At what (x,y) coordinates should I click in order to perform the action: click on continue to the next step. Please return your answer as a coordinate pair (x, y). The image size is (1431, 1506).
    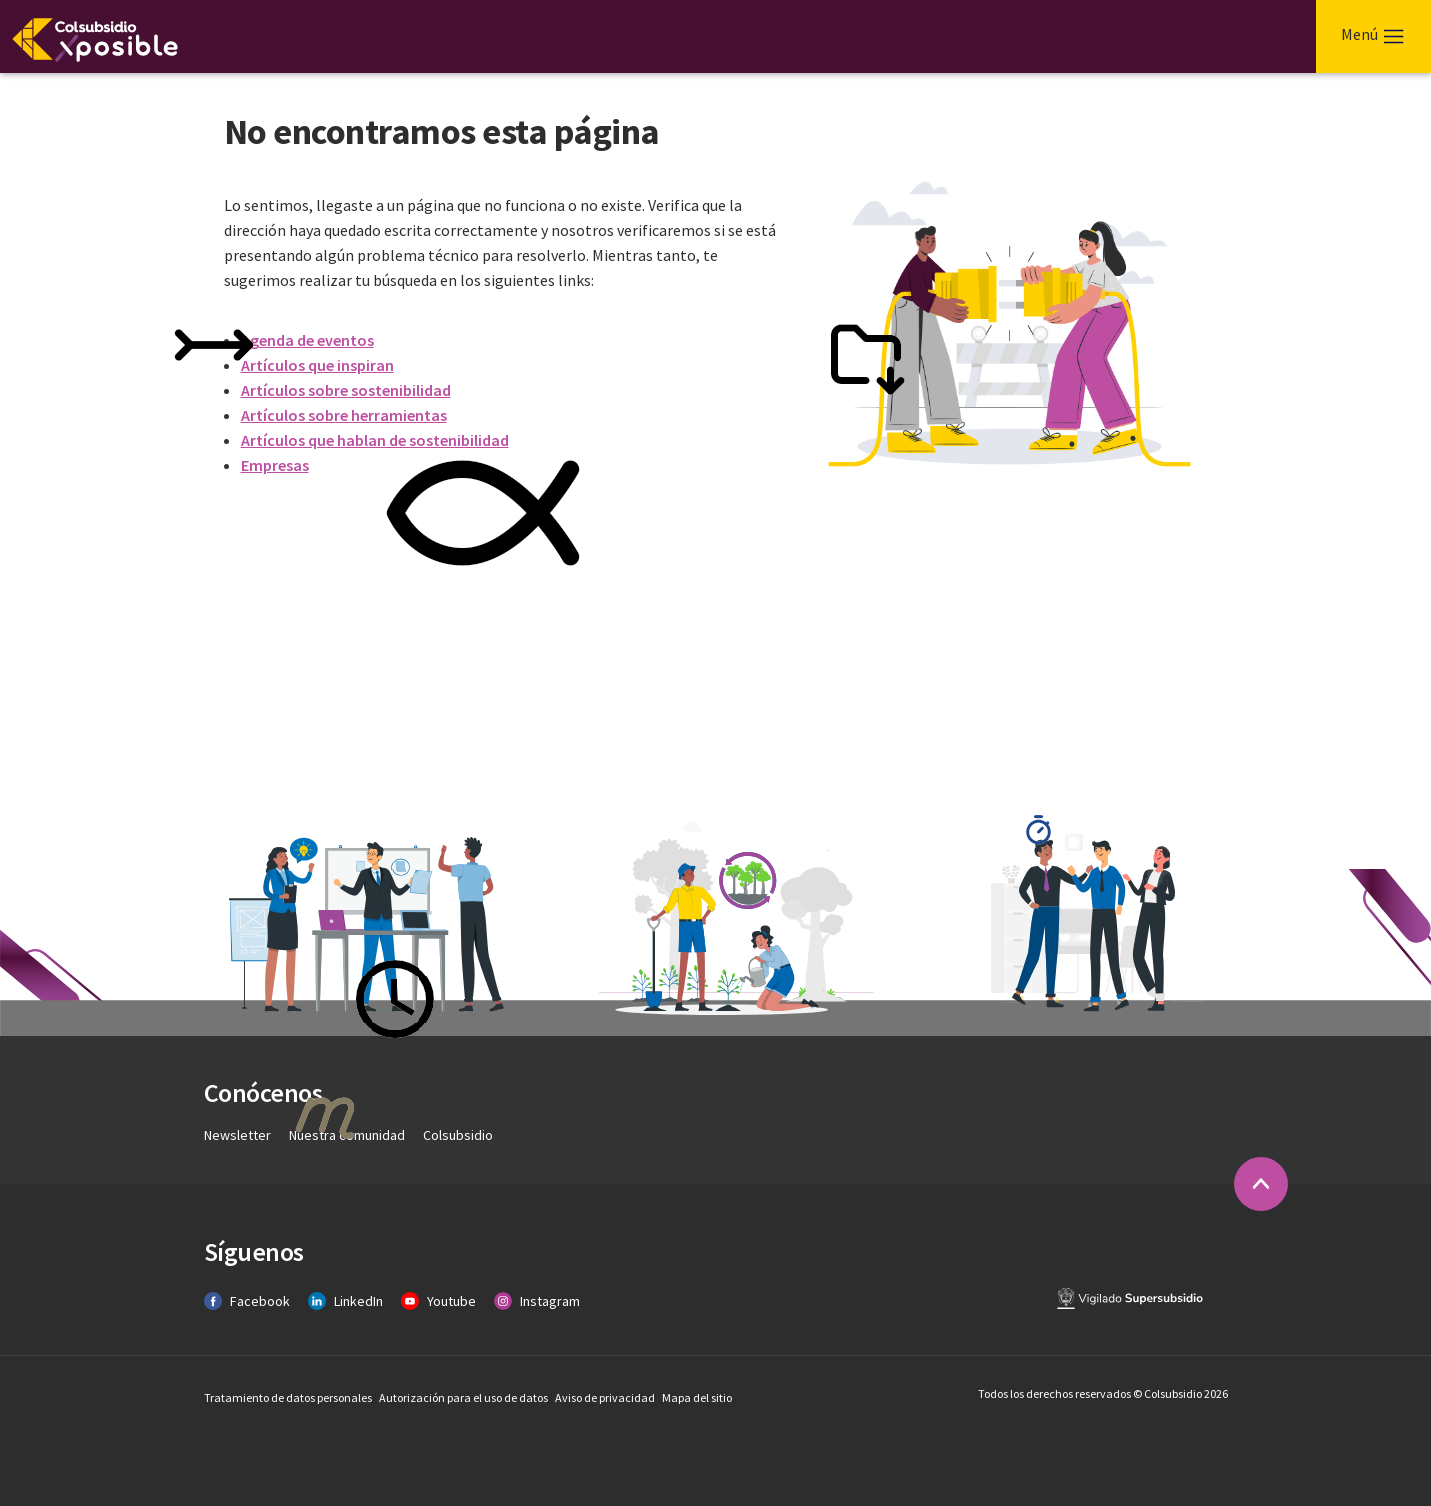
    Looking at the image, I should click on (214, 345).